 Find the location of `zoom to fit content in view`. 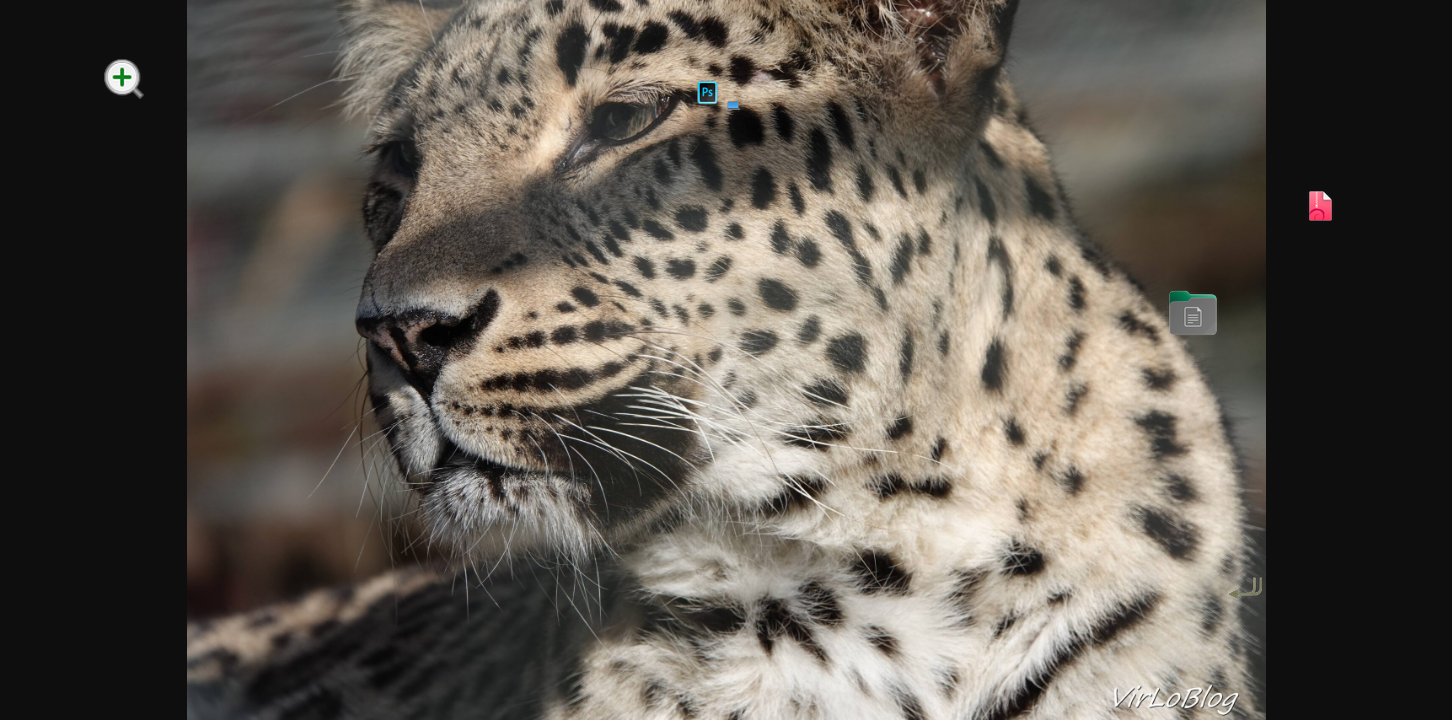

zoom to fit content in view is located at coordinates (124, 79).